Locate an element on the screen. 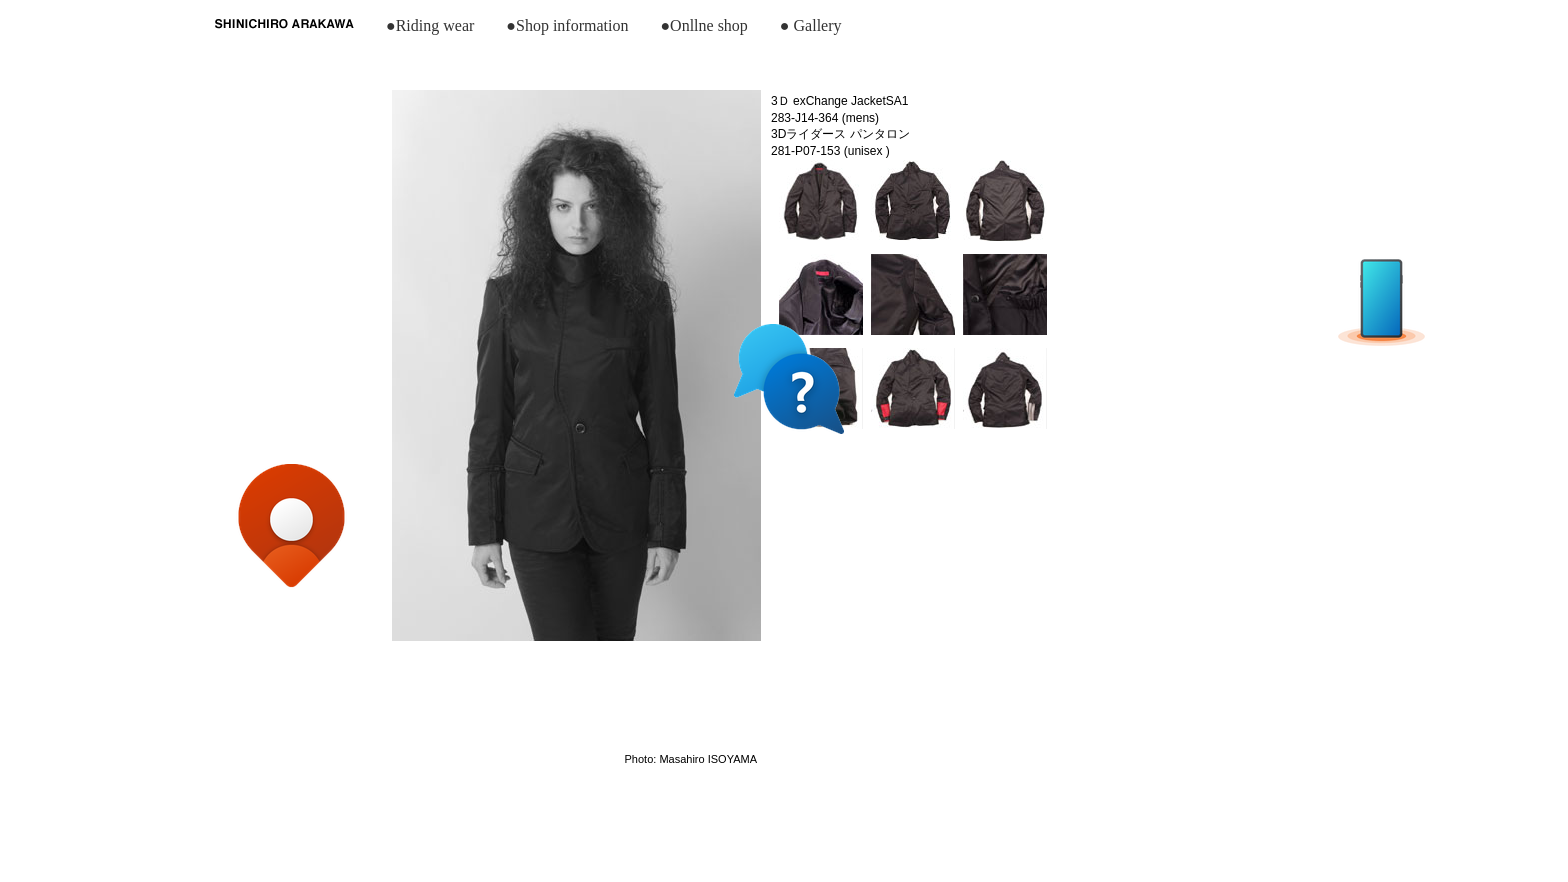 The width and height of the screenshot is (1568, 882). enable mobile hotspot sharing is located at coordinates (1381, 302).